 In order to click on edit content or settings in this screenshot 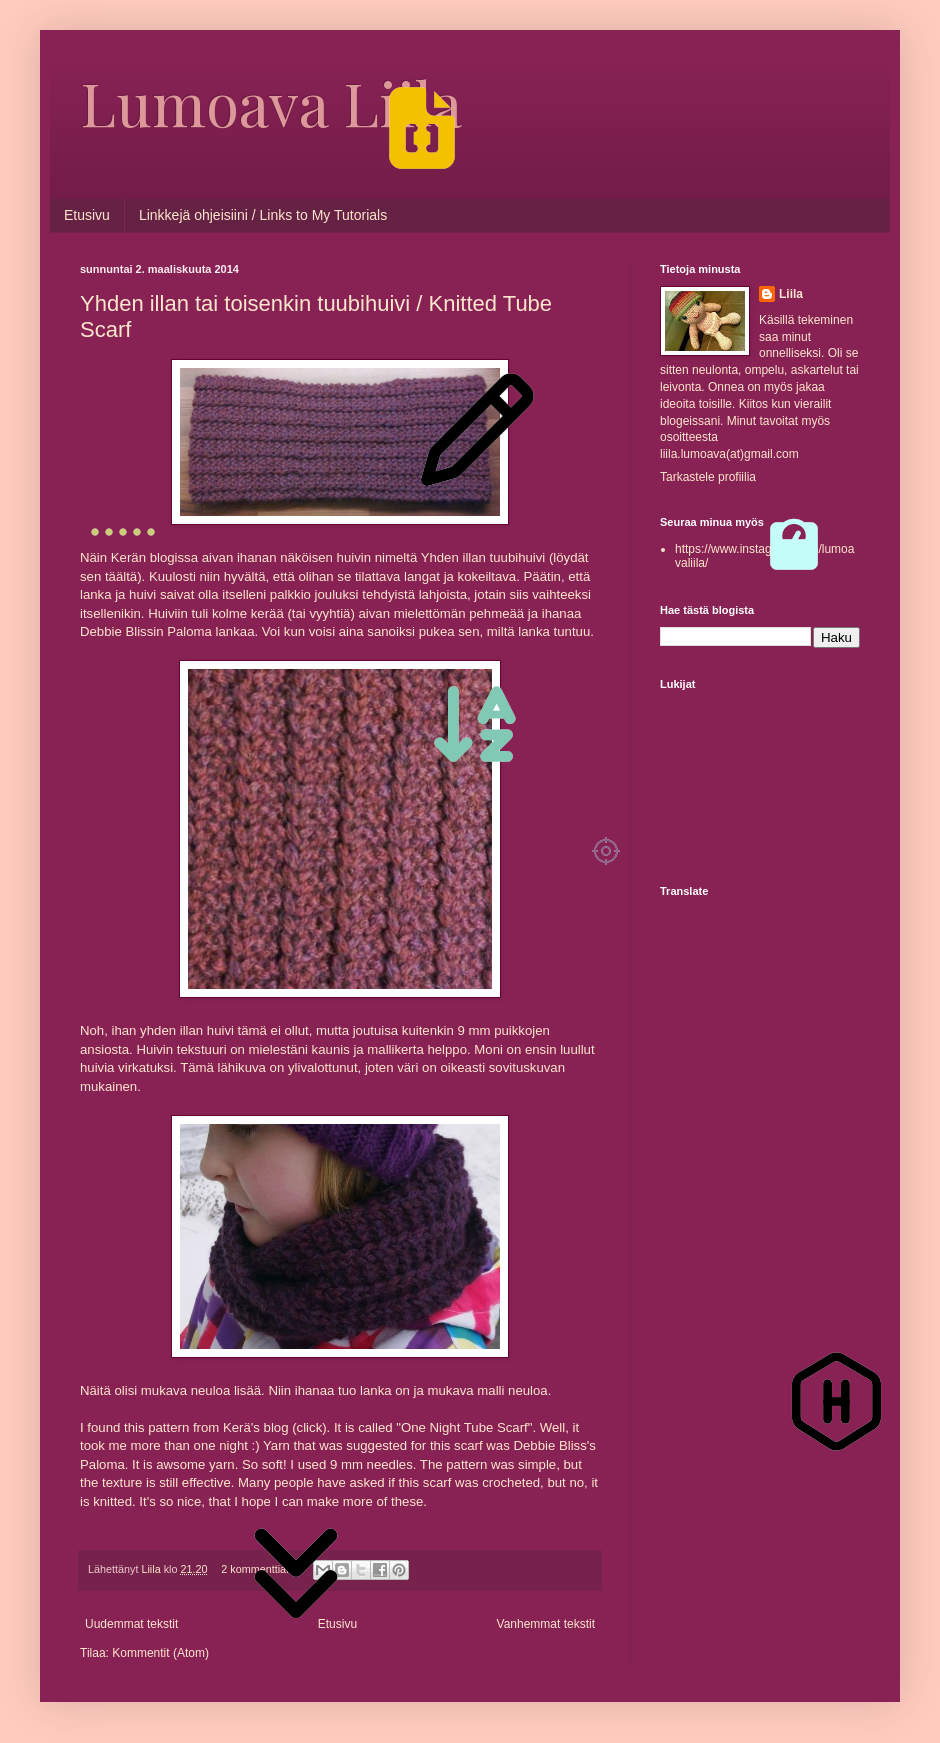, I will do `click(477, 430)`.